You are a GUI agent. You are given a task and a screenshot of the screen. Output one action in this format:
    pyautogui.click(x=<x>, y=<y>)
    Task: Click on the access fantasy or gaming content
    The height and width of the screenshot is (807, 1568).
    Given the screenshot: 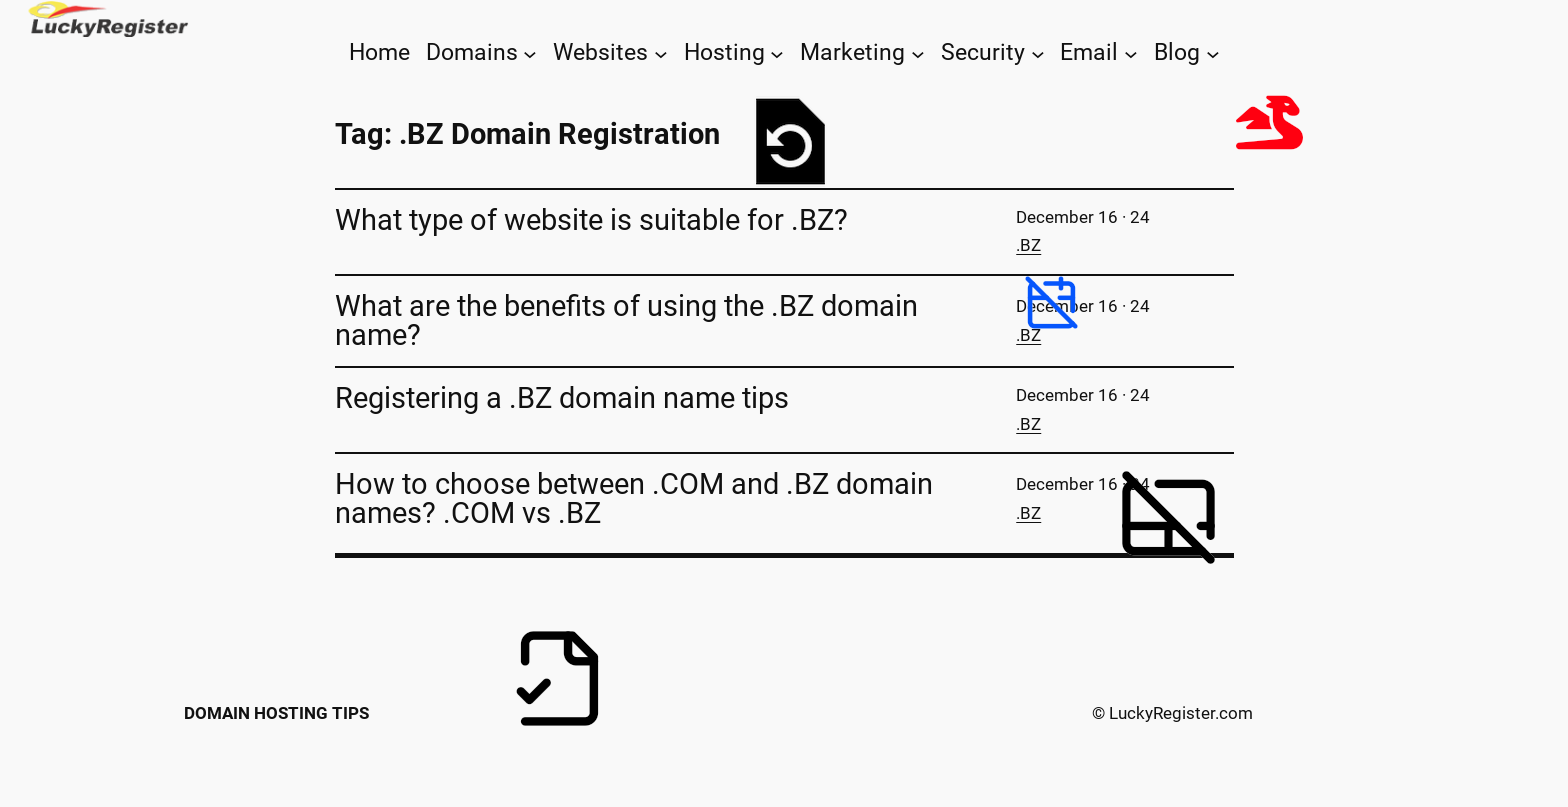 What is the action you would take?
    pyautogui.click(x=1269, y=122)
    